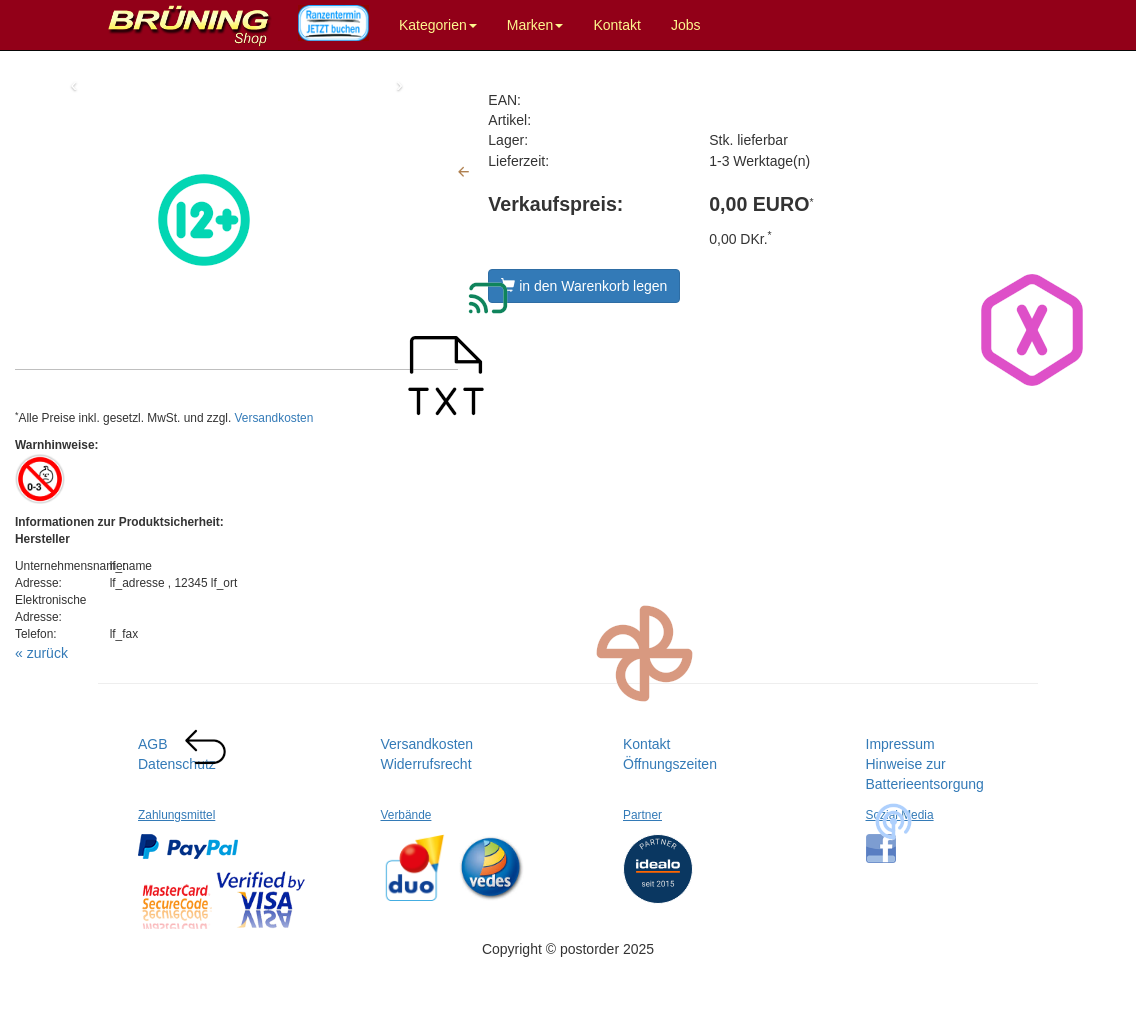 This screenshot has width=1136, height=1019. What do you see at coordinates (205, 748) in the screenshot?
I see `undo previous action` at bounding box center [205, 748].